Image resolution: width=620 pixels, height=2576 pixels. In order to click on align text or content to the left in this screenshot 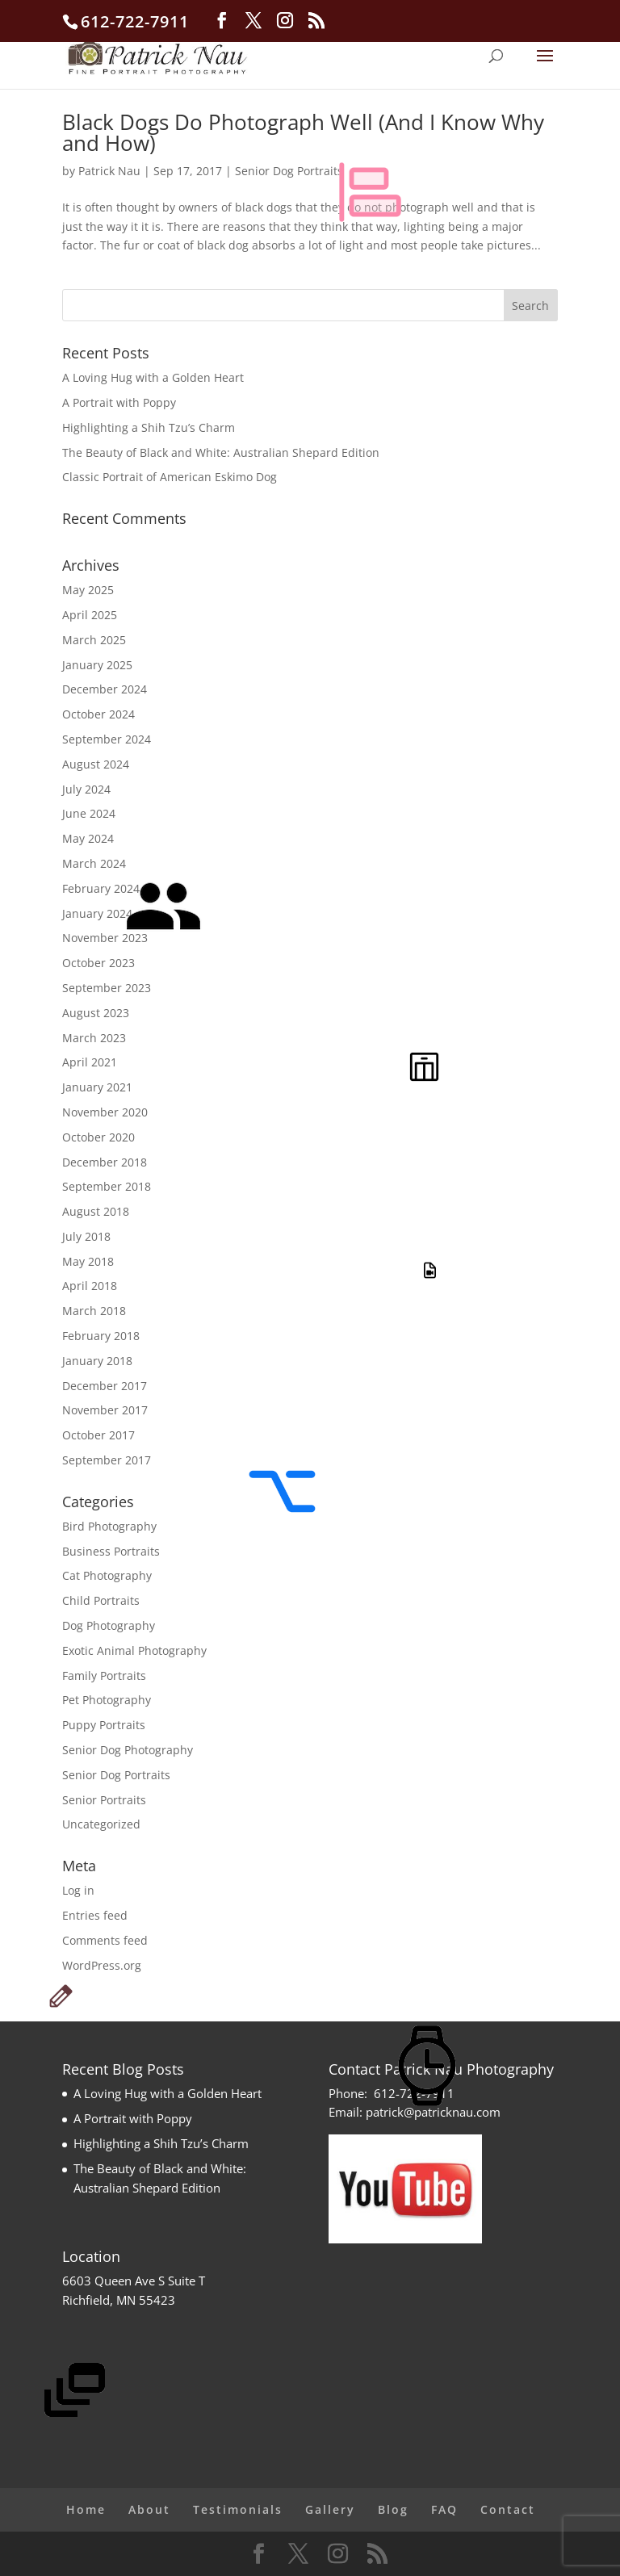, I will do `click(369, 192)`.